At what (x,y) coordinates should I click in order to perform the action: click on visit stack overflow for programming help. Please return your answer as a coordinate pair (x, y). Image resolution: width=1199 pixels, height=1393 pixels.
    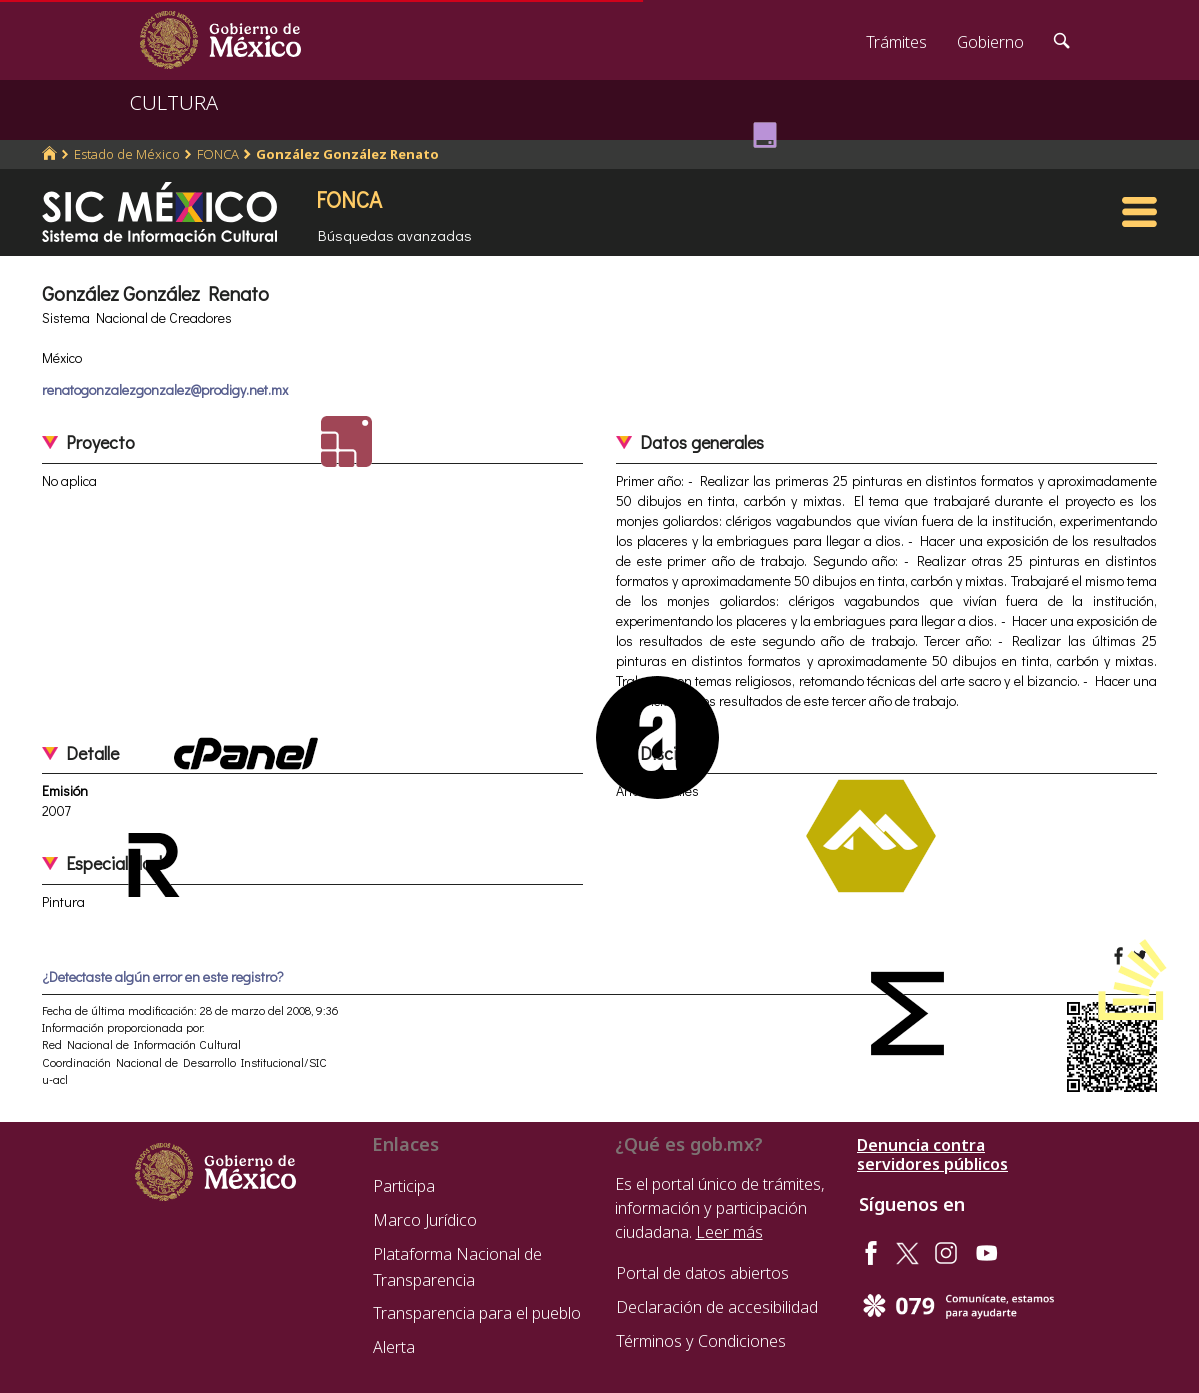
    Looking at the image, I should click on (1132, 979).